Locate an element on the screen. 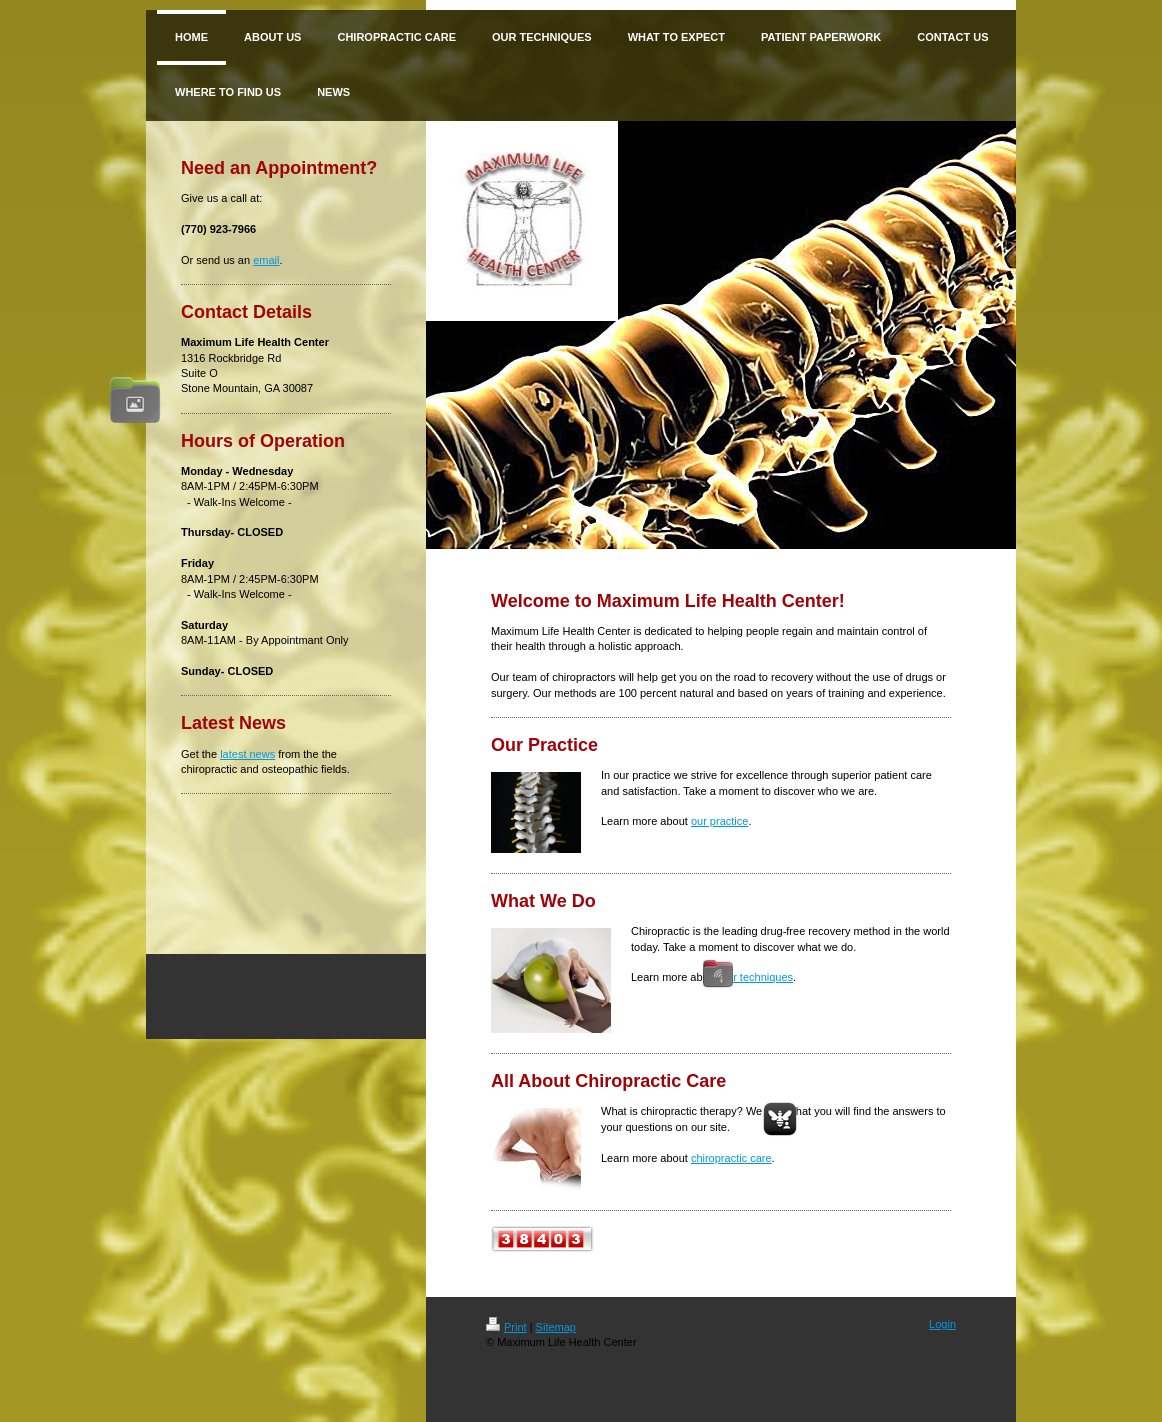 This screenshot has height=1422, width=1162. open kandji device management agent is located at coordinates (780, 1119).